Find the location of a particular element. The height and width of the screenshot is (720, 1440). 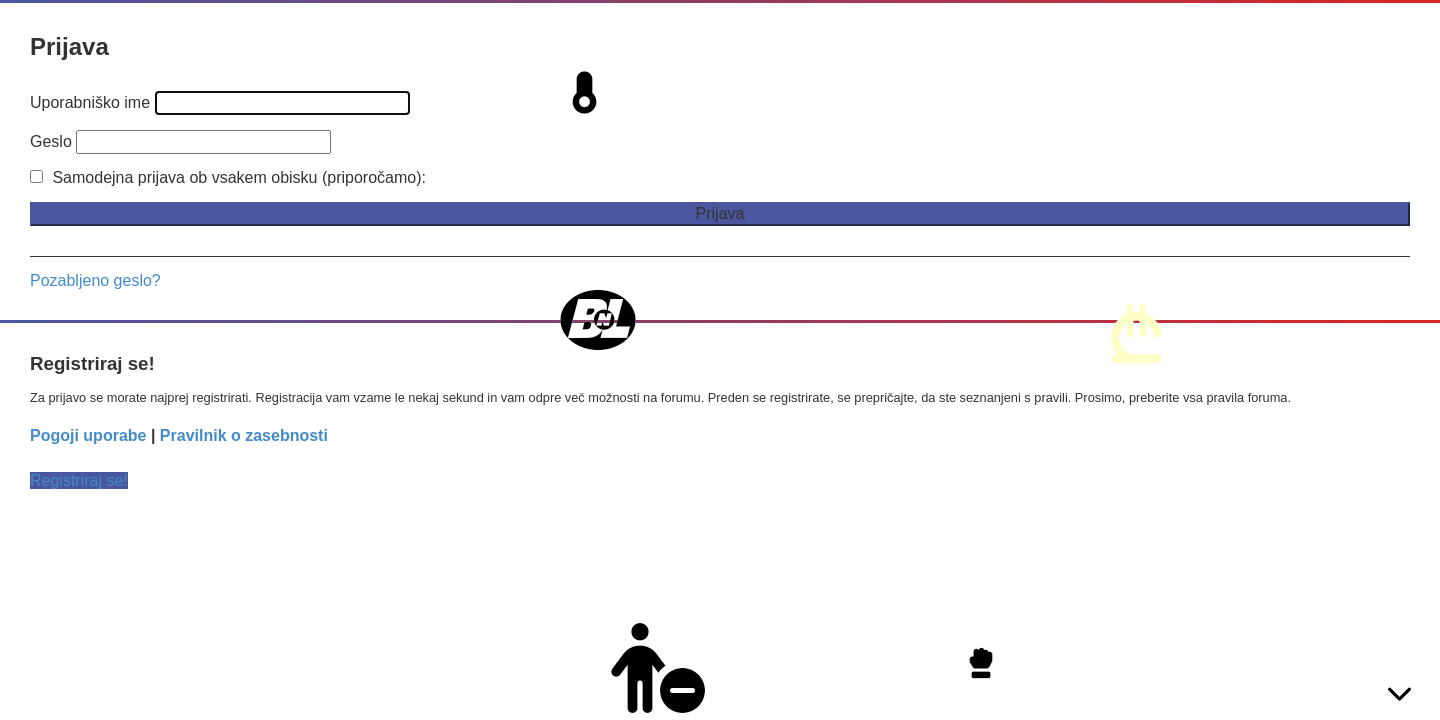

rock gesture for rock-paper-scissors game is located at coordinates (981, 663).